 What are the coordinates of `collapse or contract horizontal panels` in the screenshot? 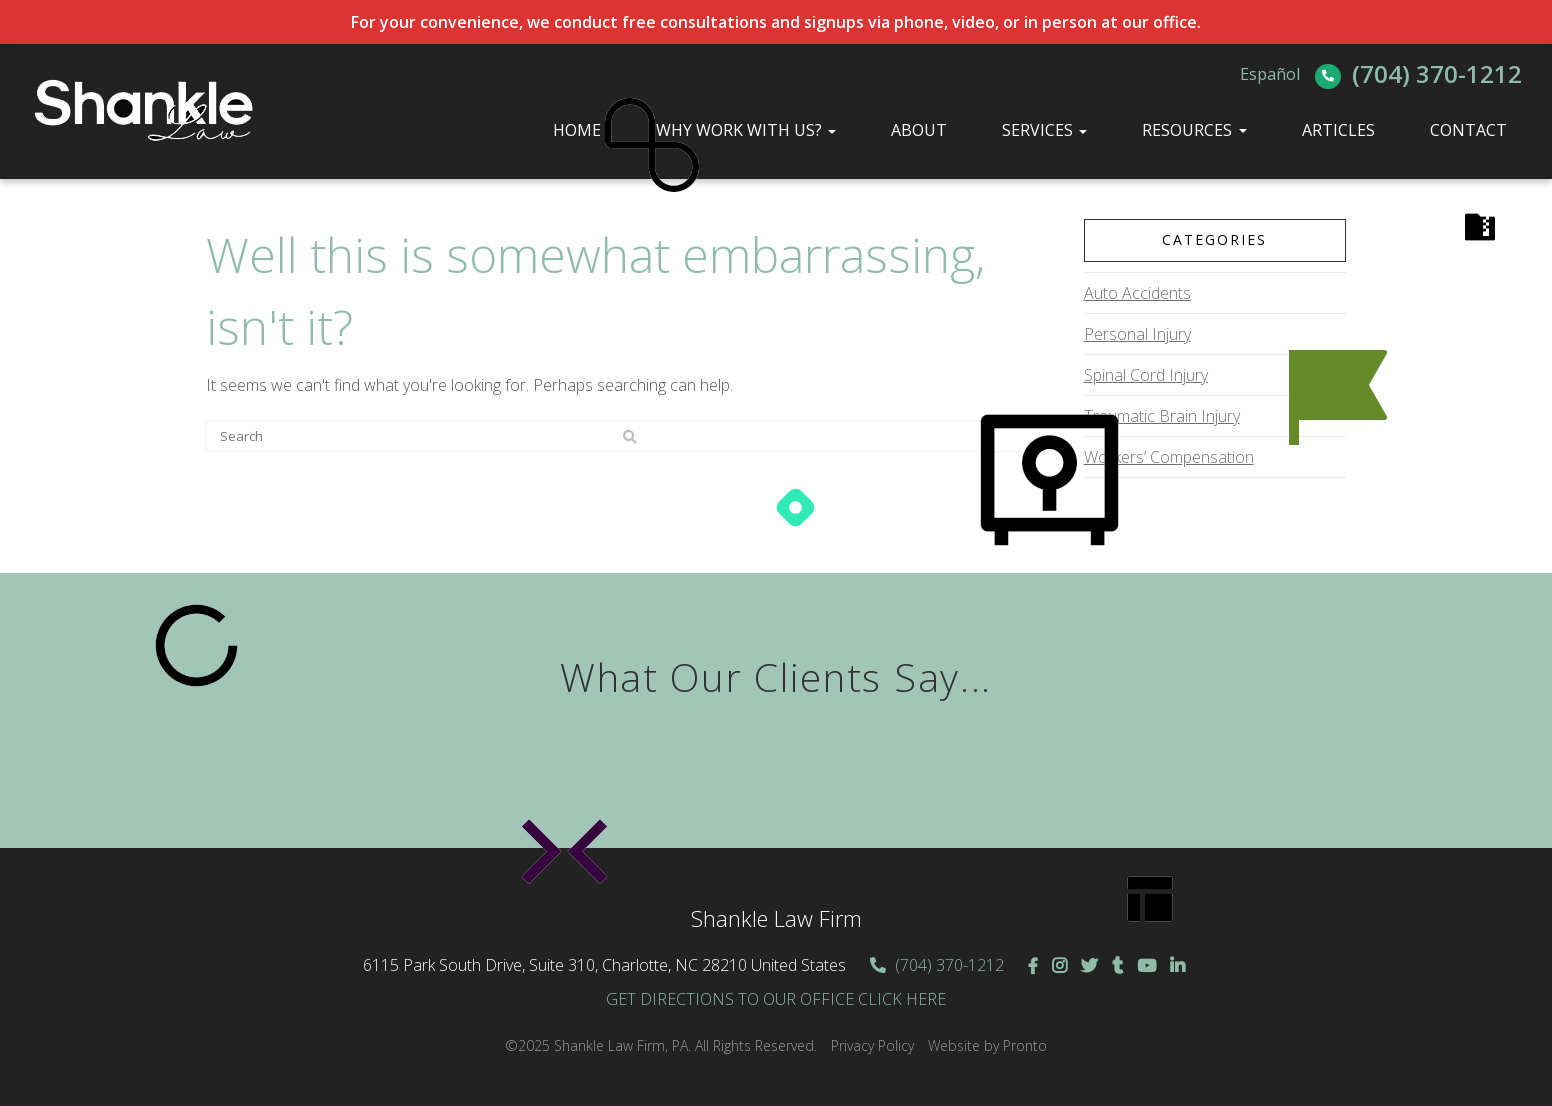 It's located at (564, 851).